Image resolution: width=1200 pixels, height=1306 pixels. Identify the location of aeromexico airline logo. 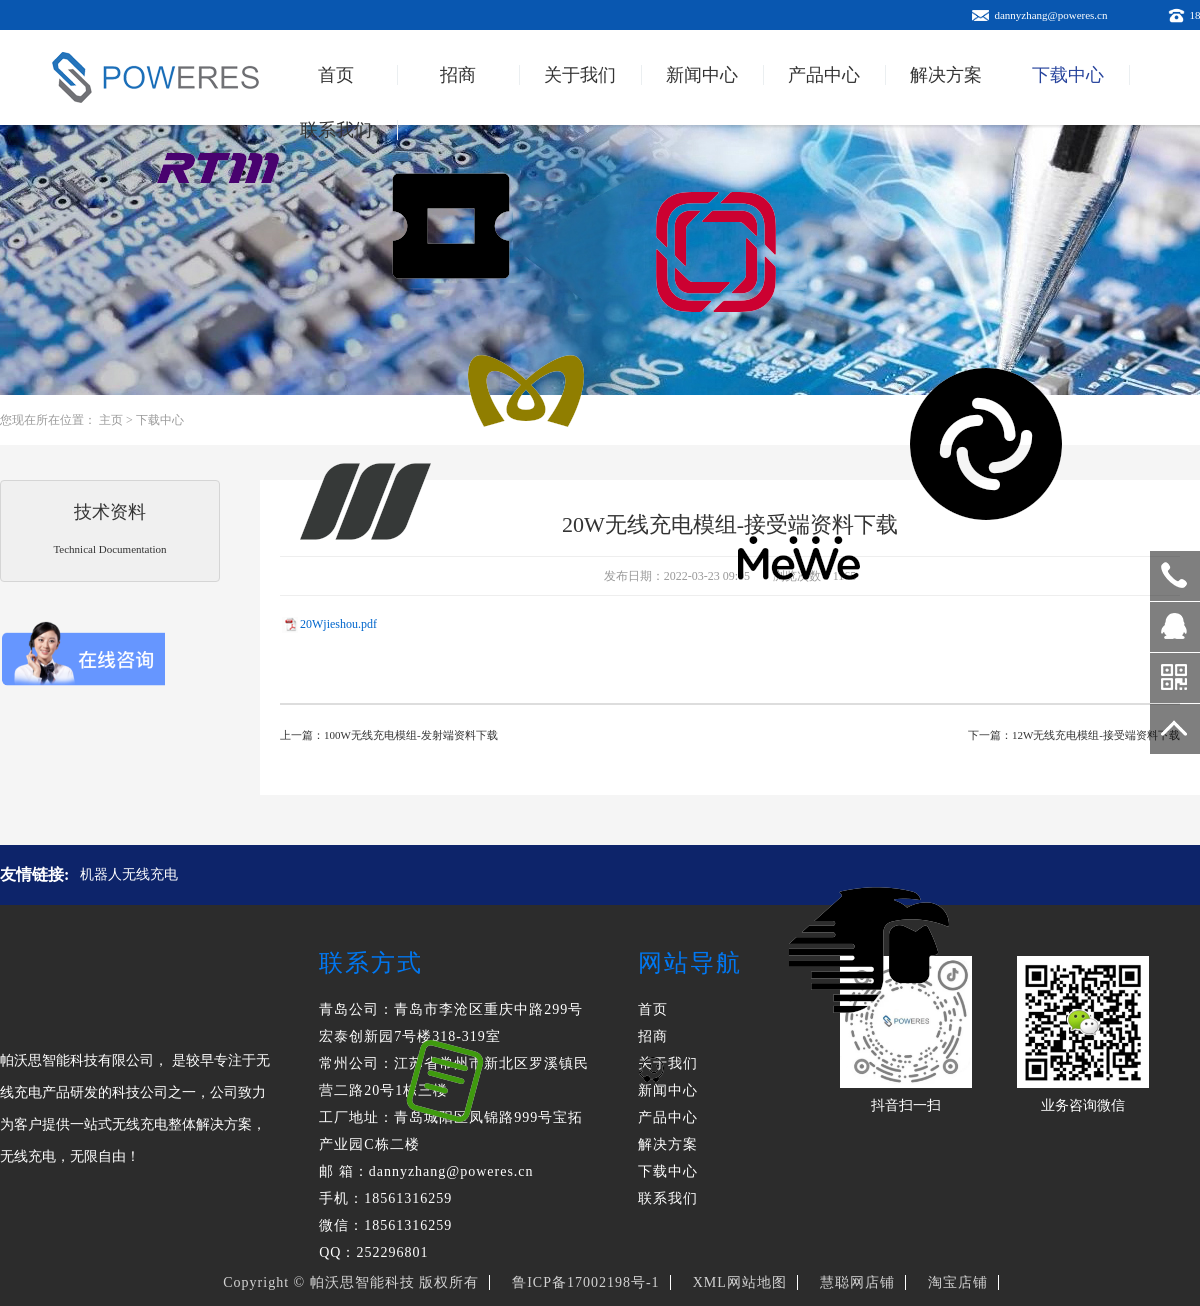
(869, 950).